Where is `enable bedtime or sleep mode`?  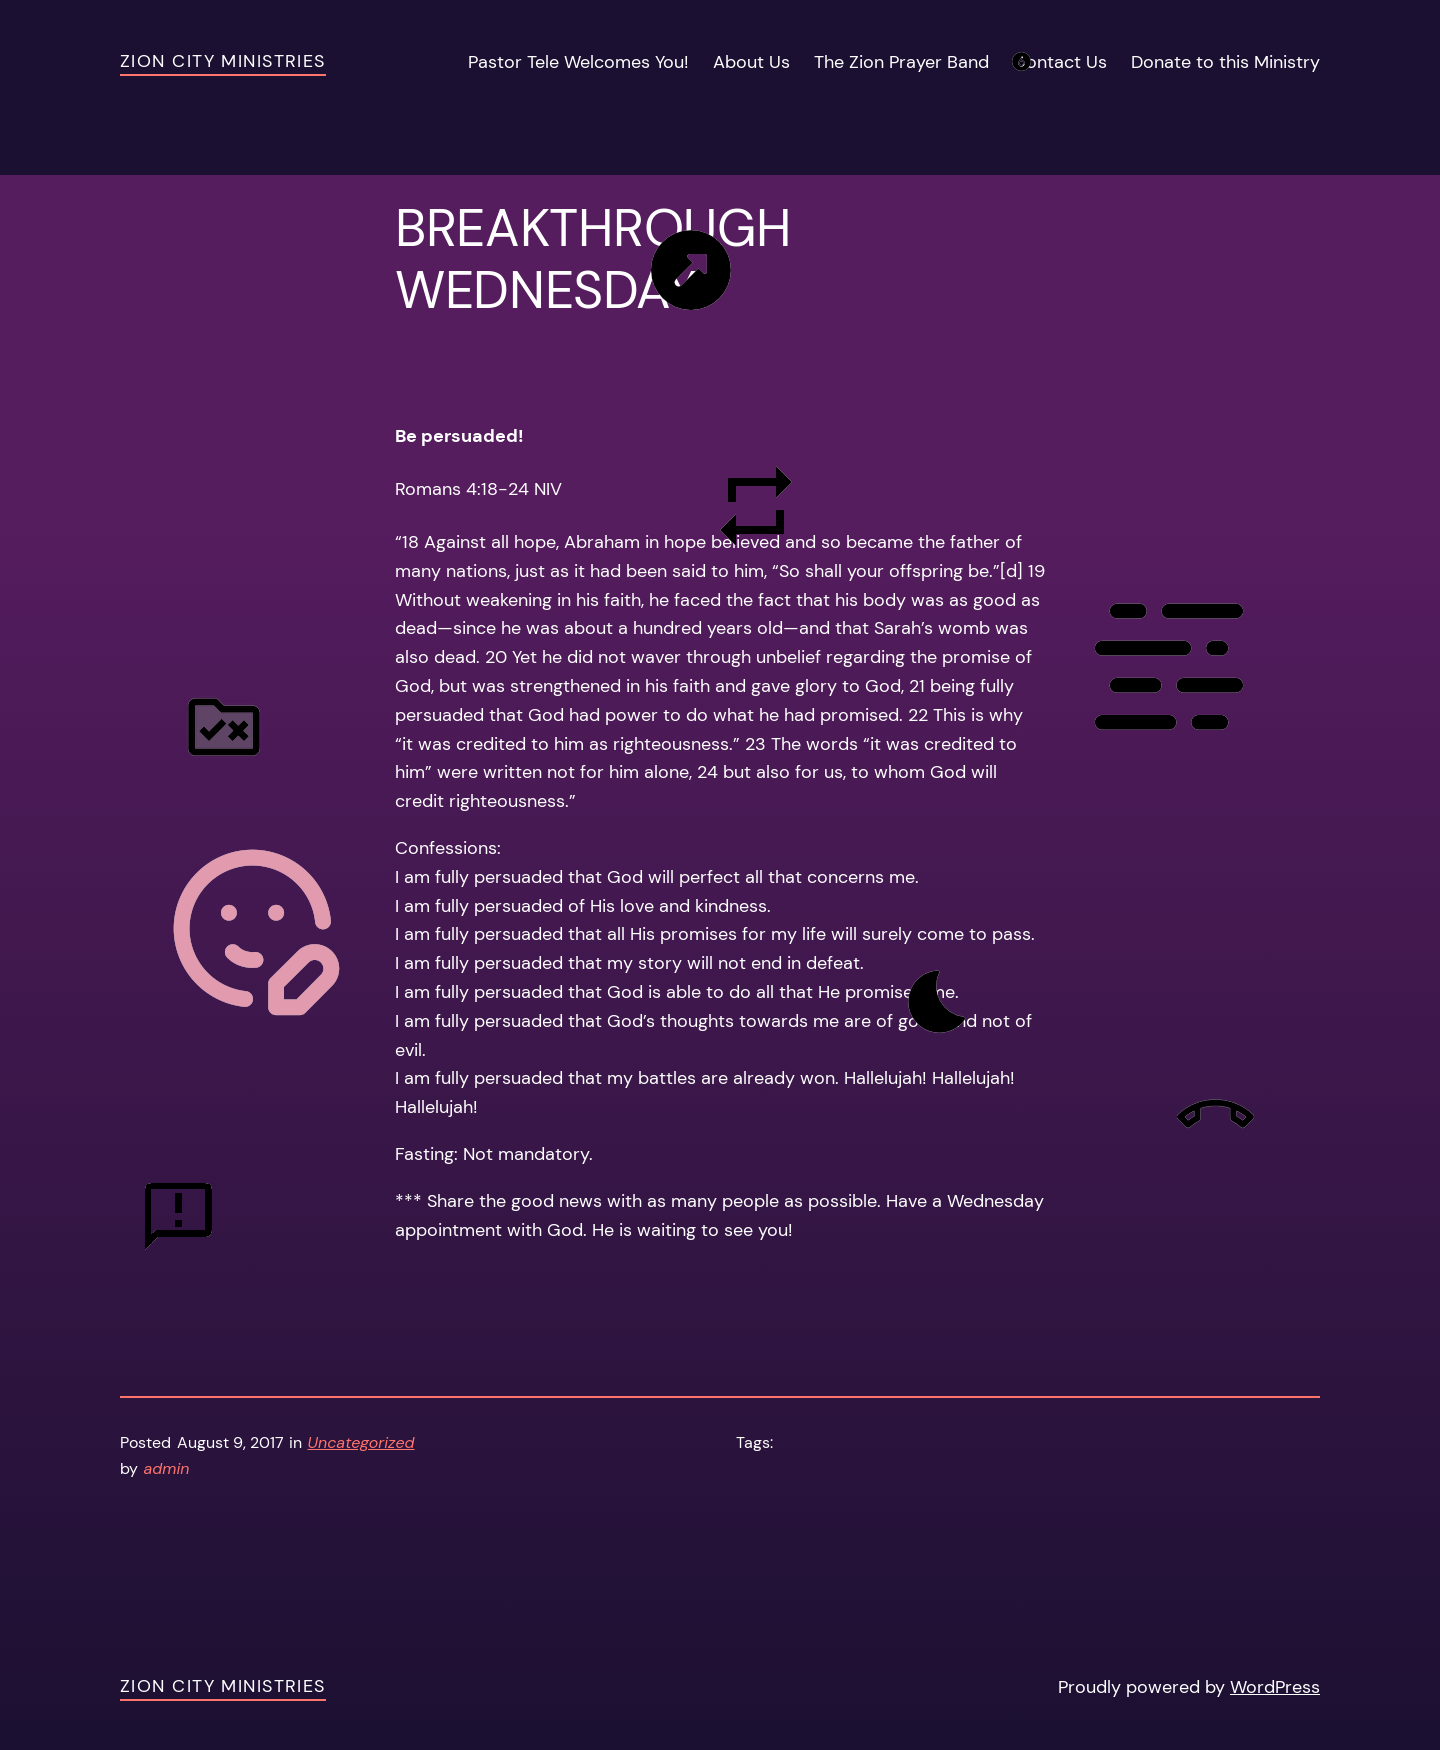 enable bedtime or sleep mode is located at coordinates (939, 1001).